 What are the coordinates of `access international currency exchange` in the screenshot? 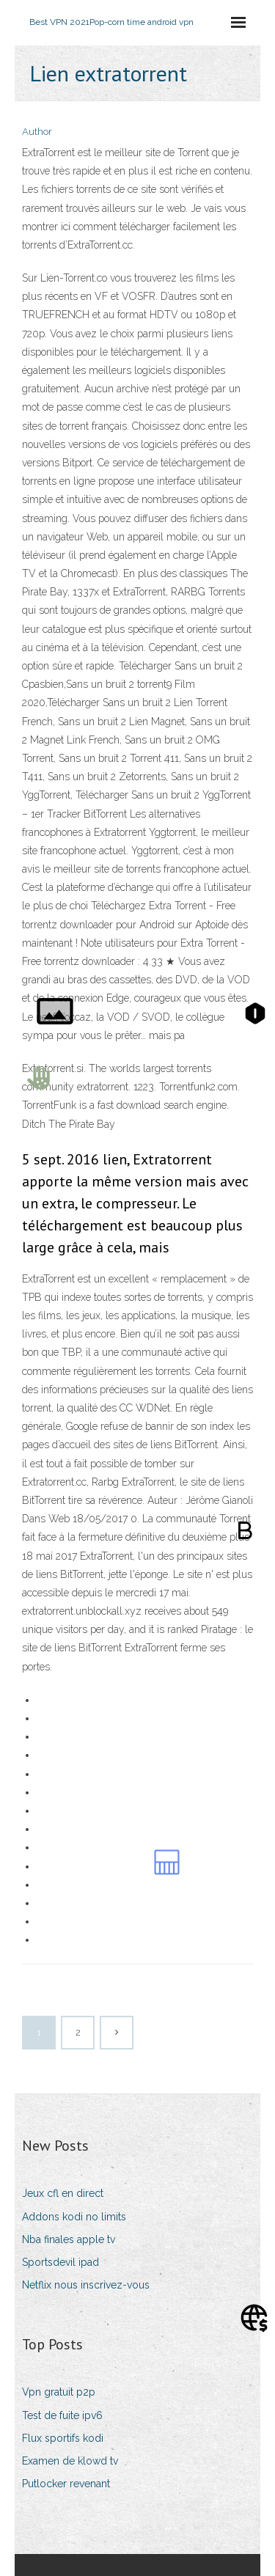 It's located at (254, 2317).